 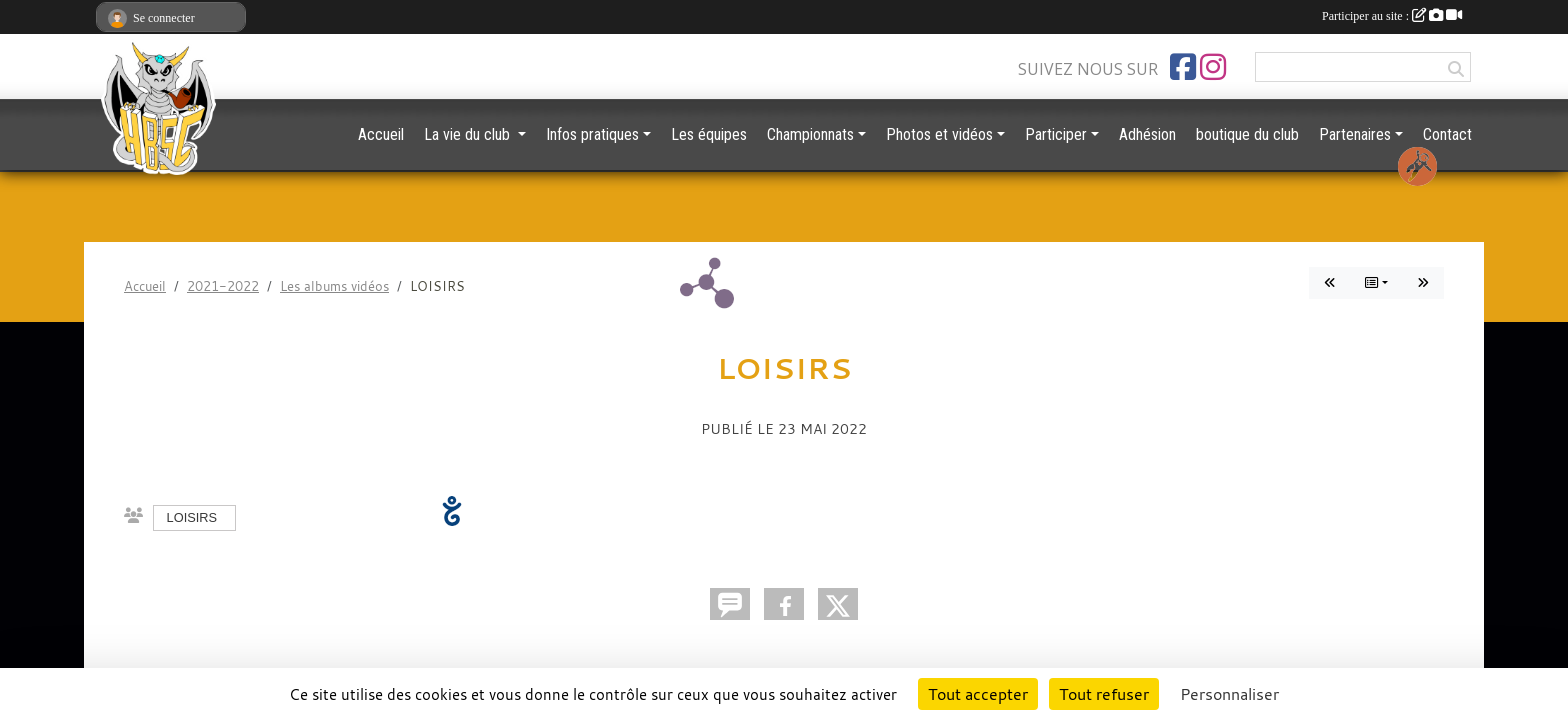 What do you see at coordinates (707, 283) in the screenshot?
I see `moleculer microservices framework logo` at bounding box center [707, 283].